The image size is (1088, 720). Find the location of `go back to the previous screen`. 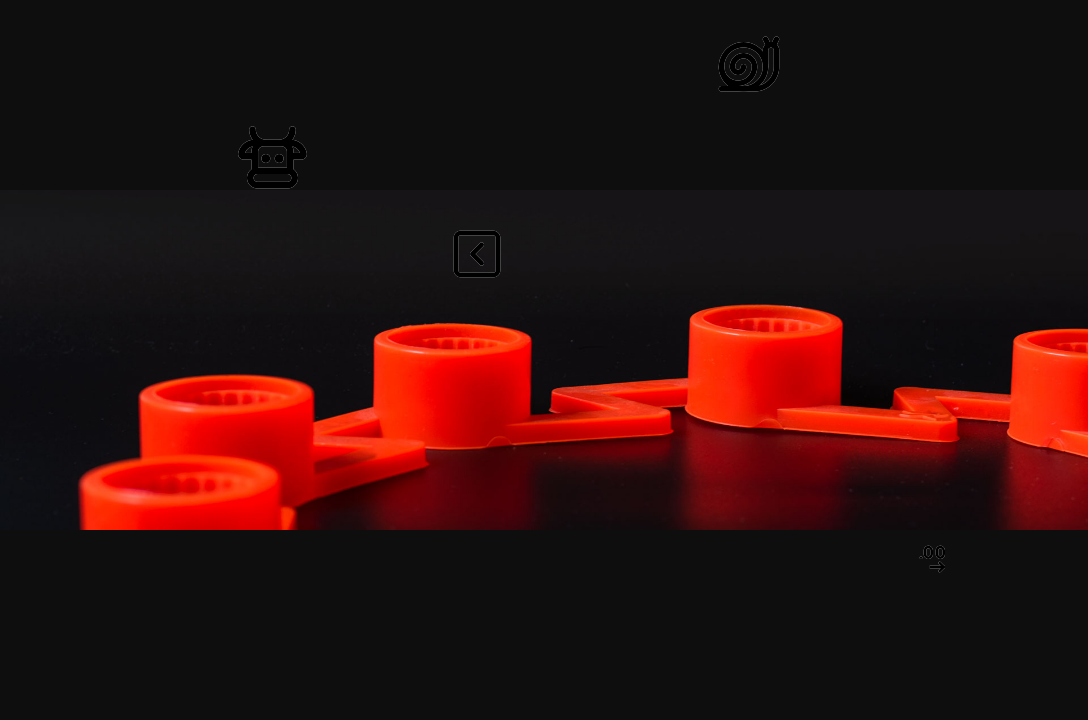

go back to the previous screen is located at coordinates (477, 254).